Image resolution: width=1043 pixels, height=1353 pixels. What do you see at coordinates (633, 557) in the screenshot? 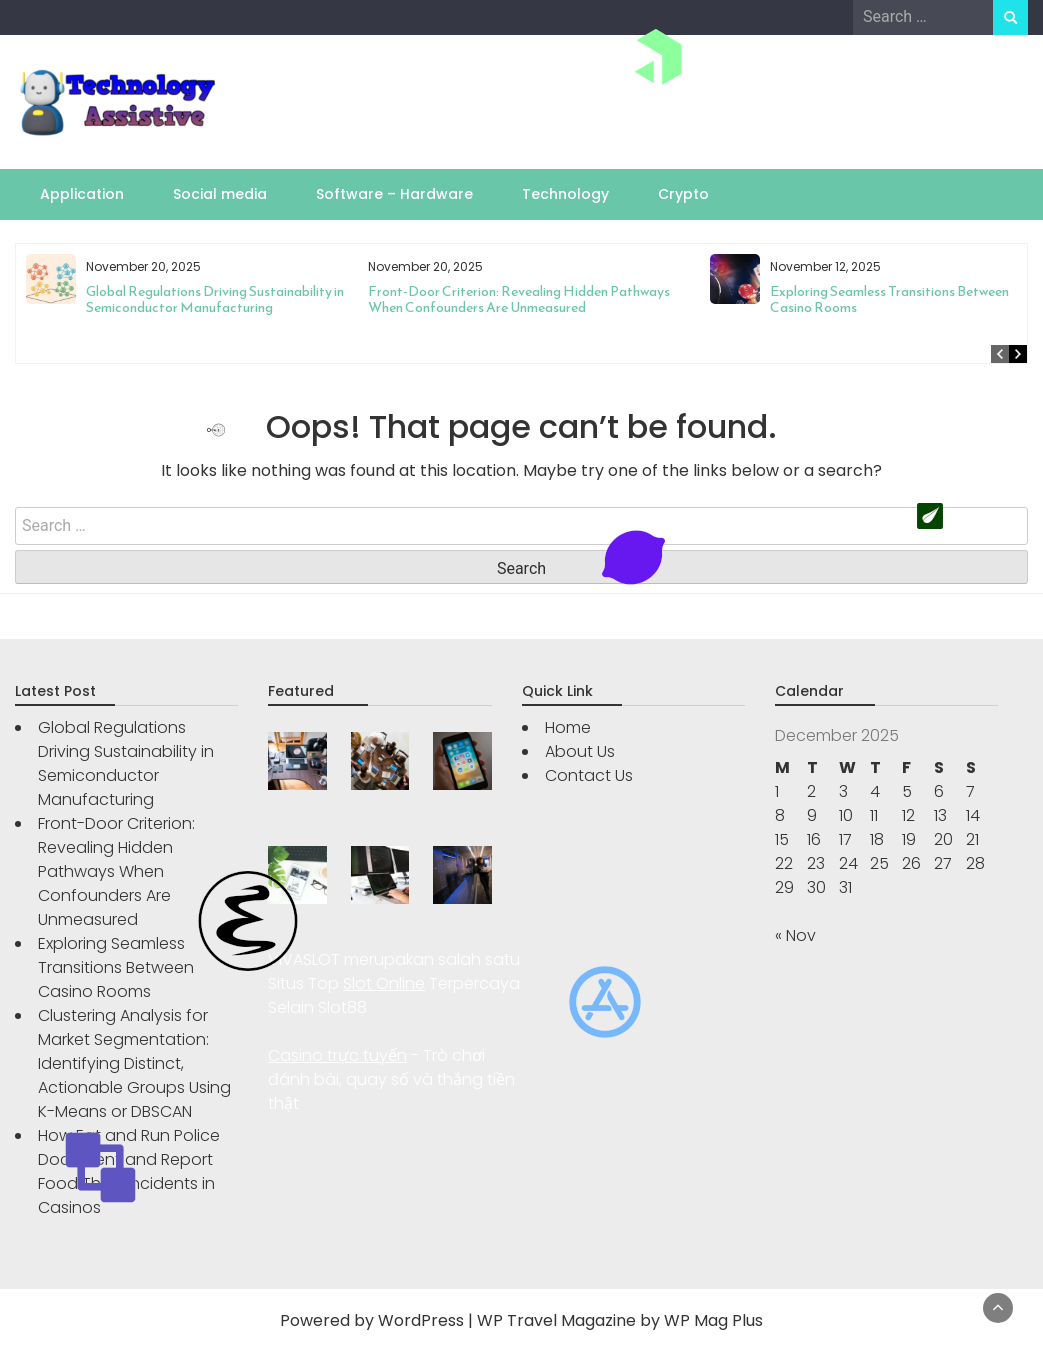
I see `HelloFresh app or website logo` at bounding box center [633, 557].